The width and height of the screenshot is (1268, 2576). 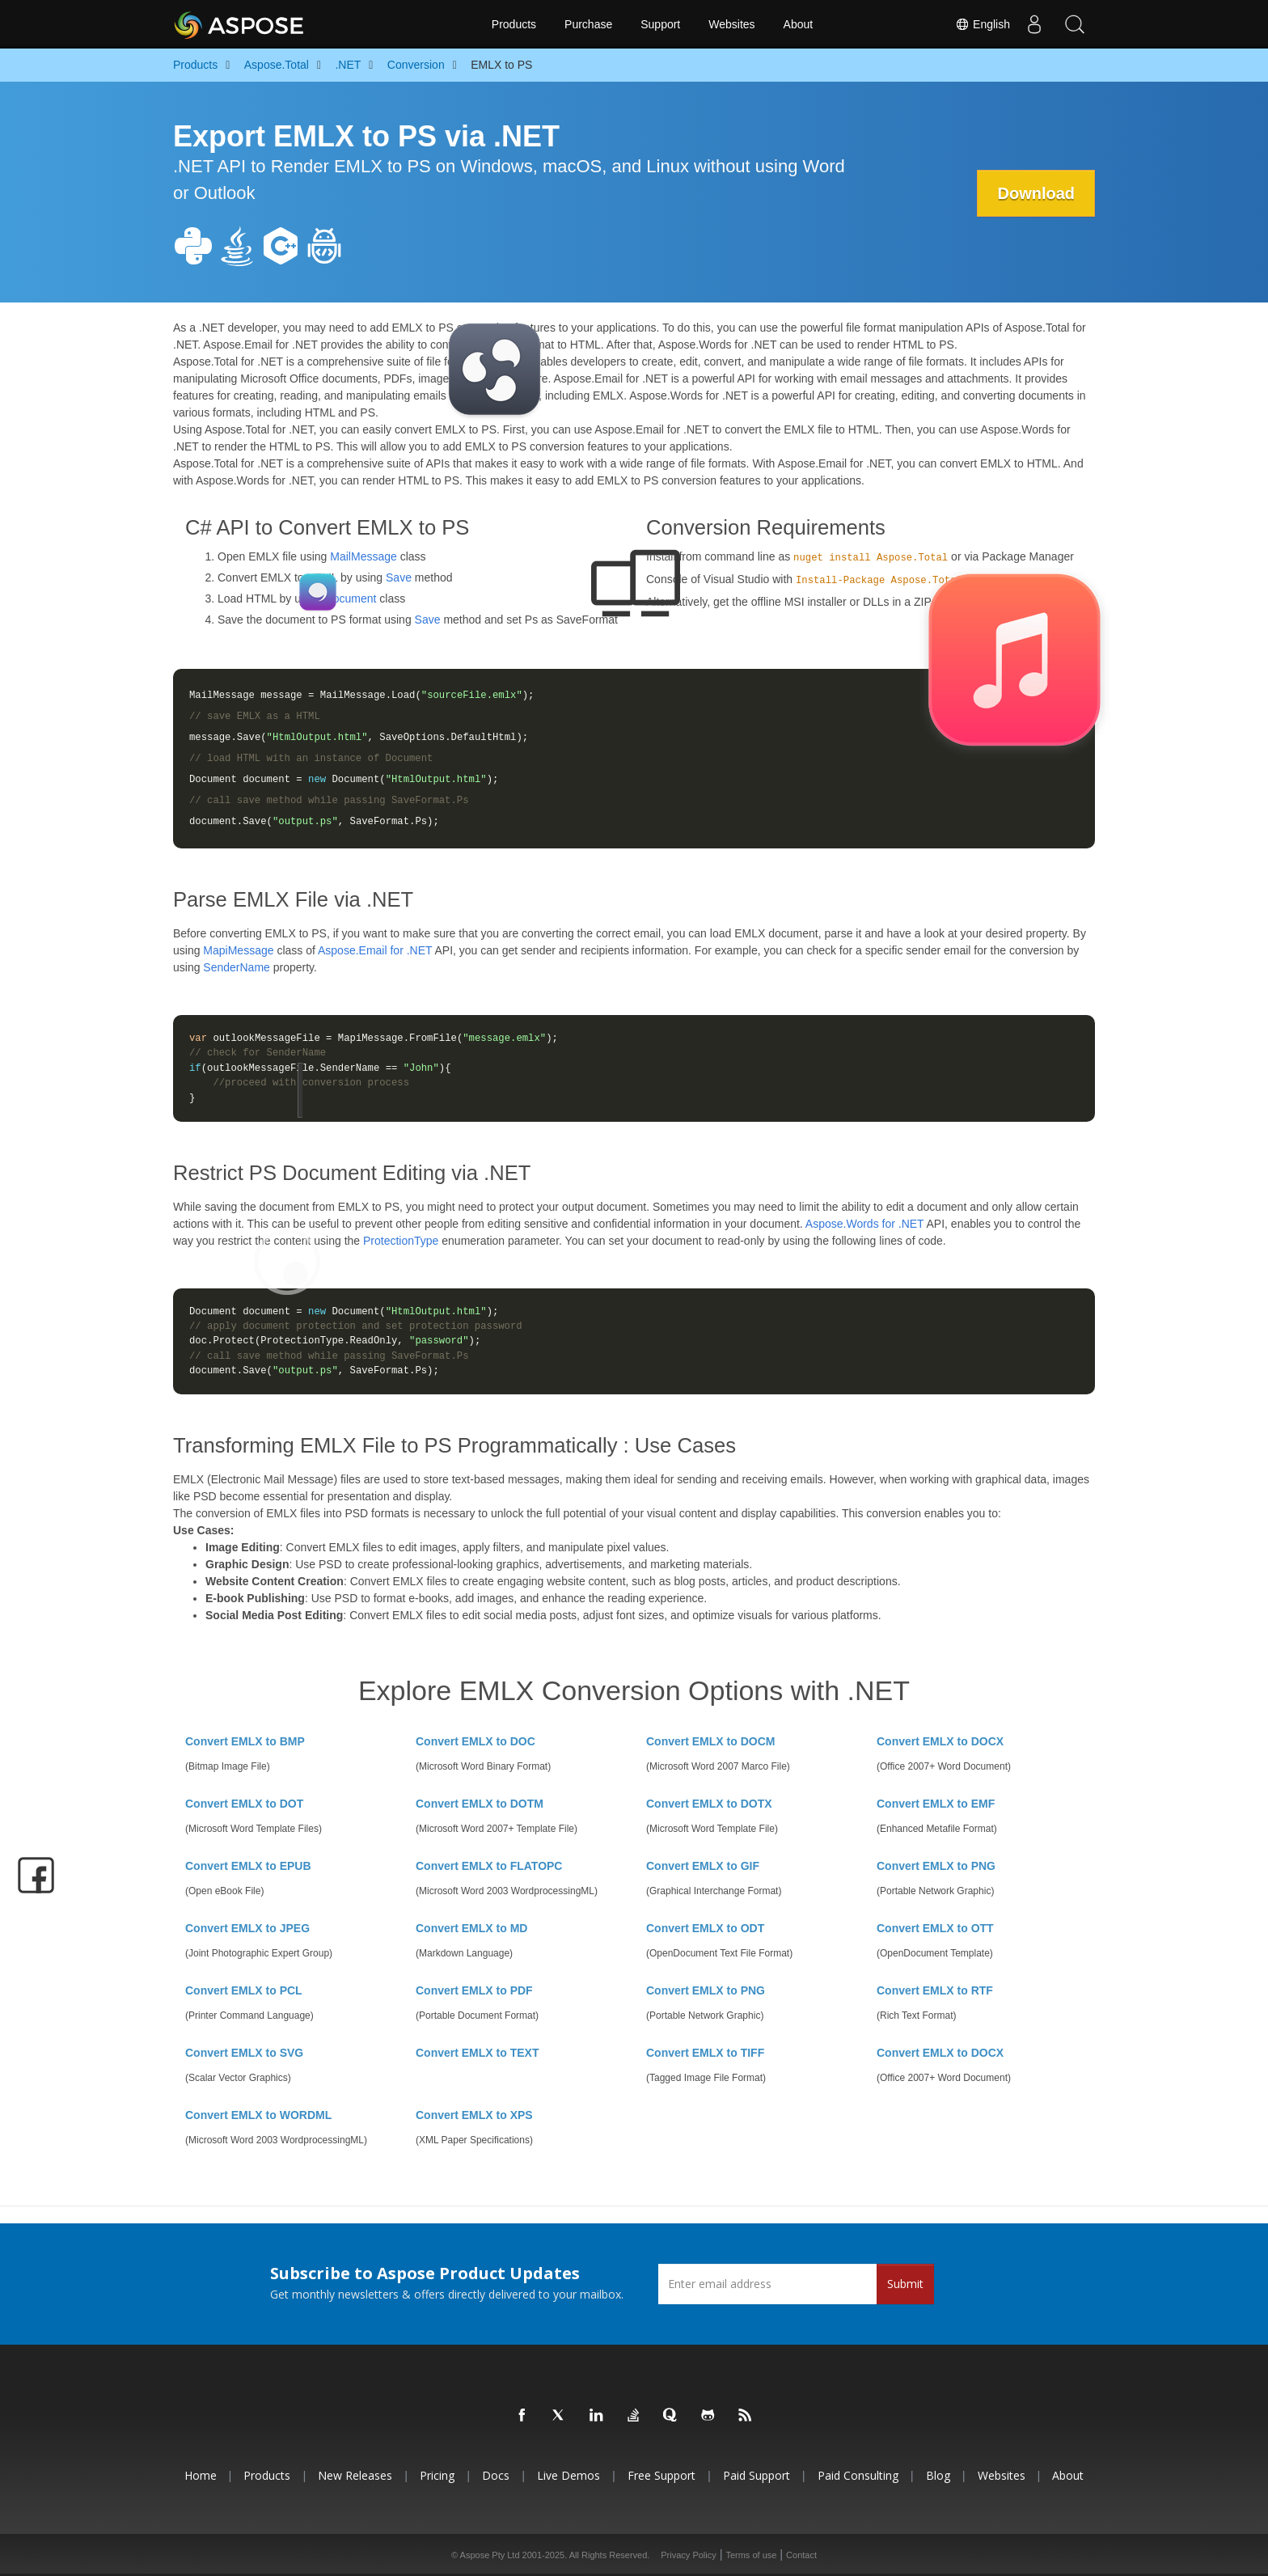 I want to click on display arrangement settings for multiple monitors, so click(x=636, y=583).